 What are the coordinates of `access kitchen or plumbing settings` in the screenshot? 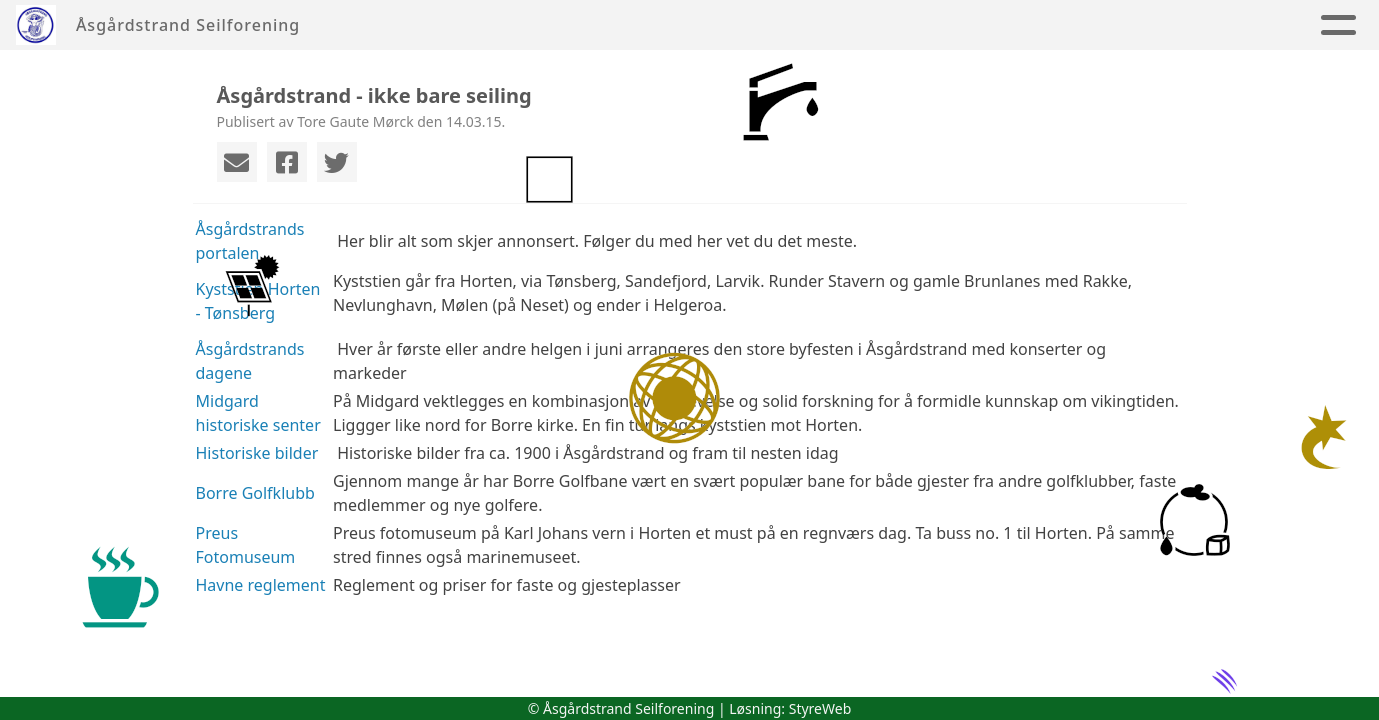 It's located at (783, 98).